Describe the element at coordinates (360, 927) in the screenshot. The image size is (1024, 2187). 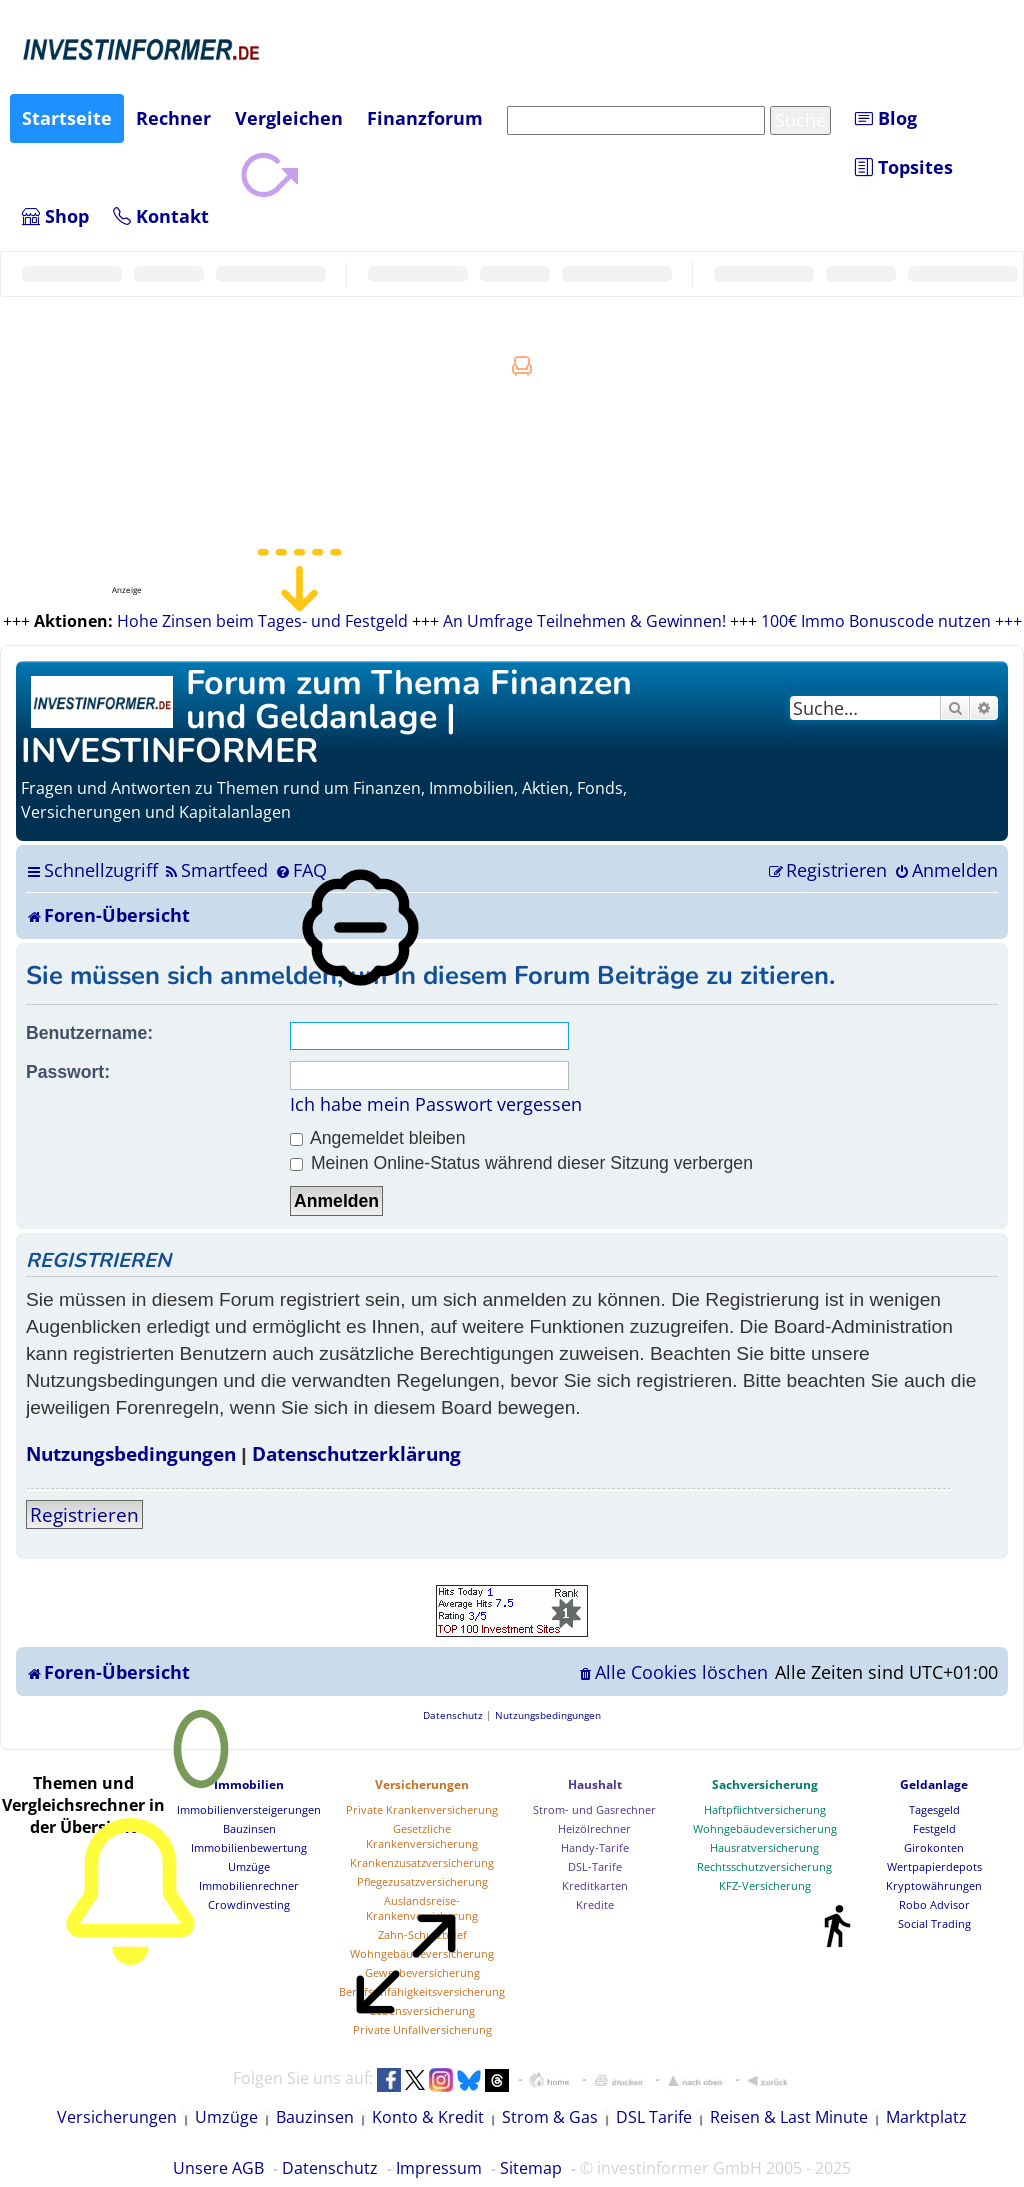
I see `remove a badge or label` at that location.